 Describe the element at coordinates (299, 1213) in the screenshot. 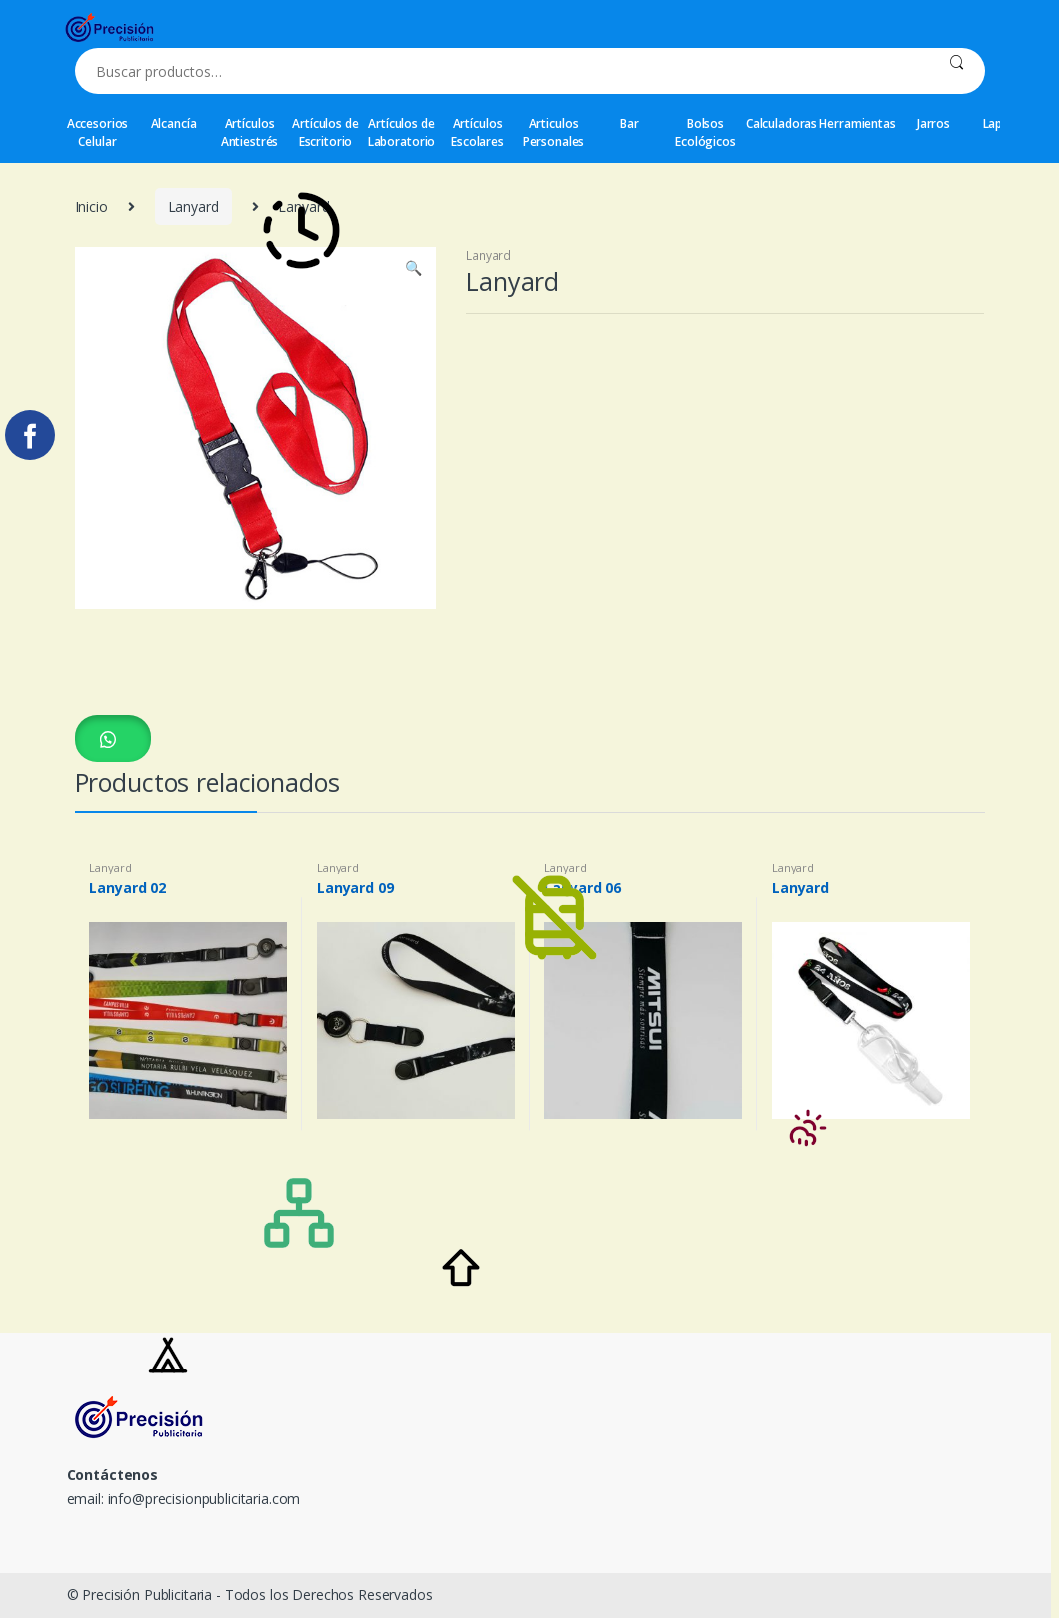

I see `view network topology or connections` at that location.